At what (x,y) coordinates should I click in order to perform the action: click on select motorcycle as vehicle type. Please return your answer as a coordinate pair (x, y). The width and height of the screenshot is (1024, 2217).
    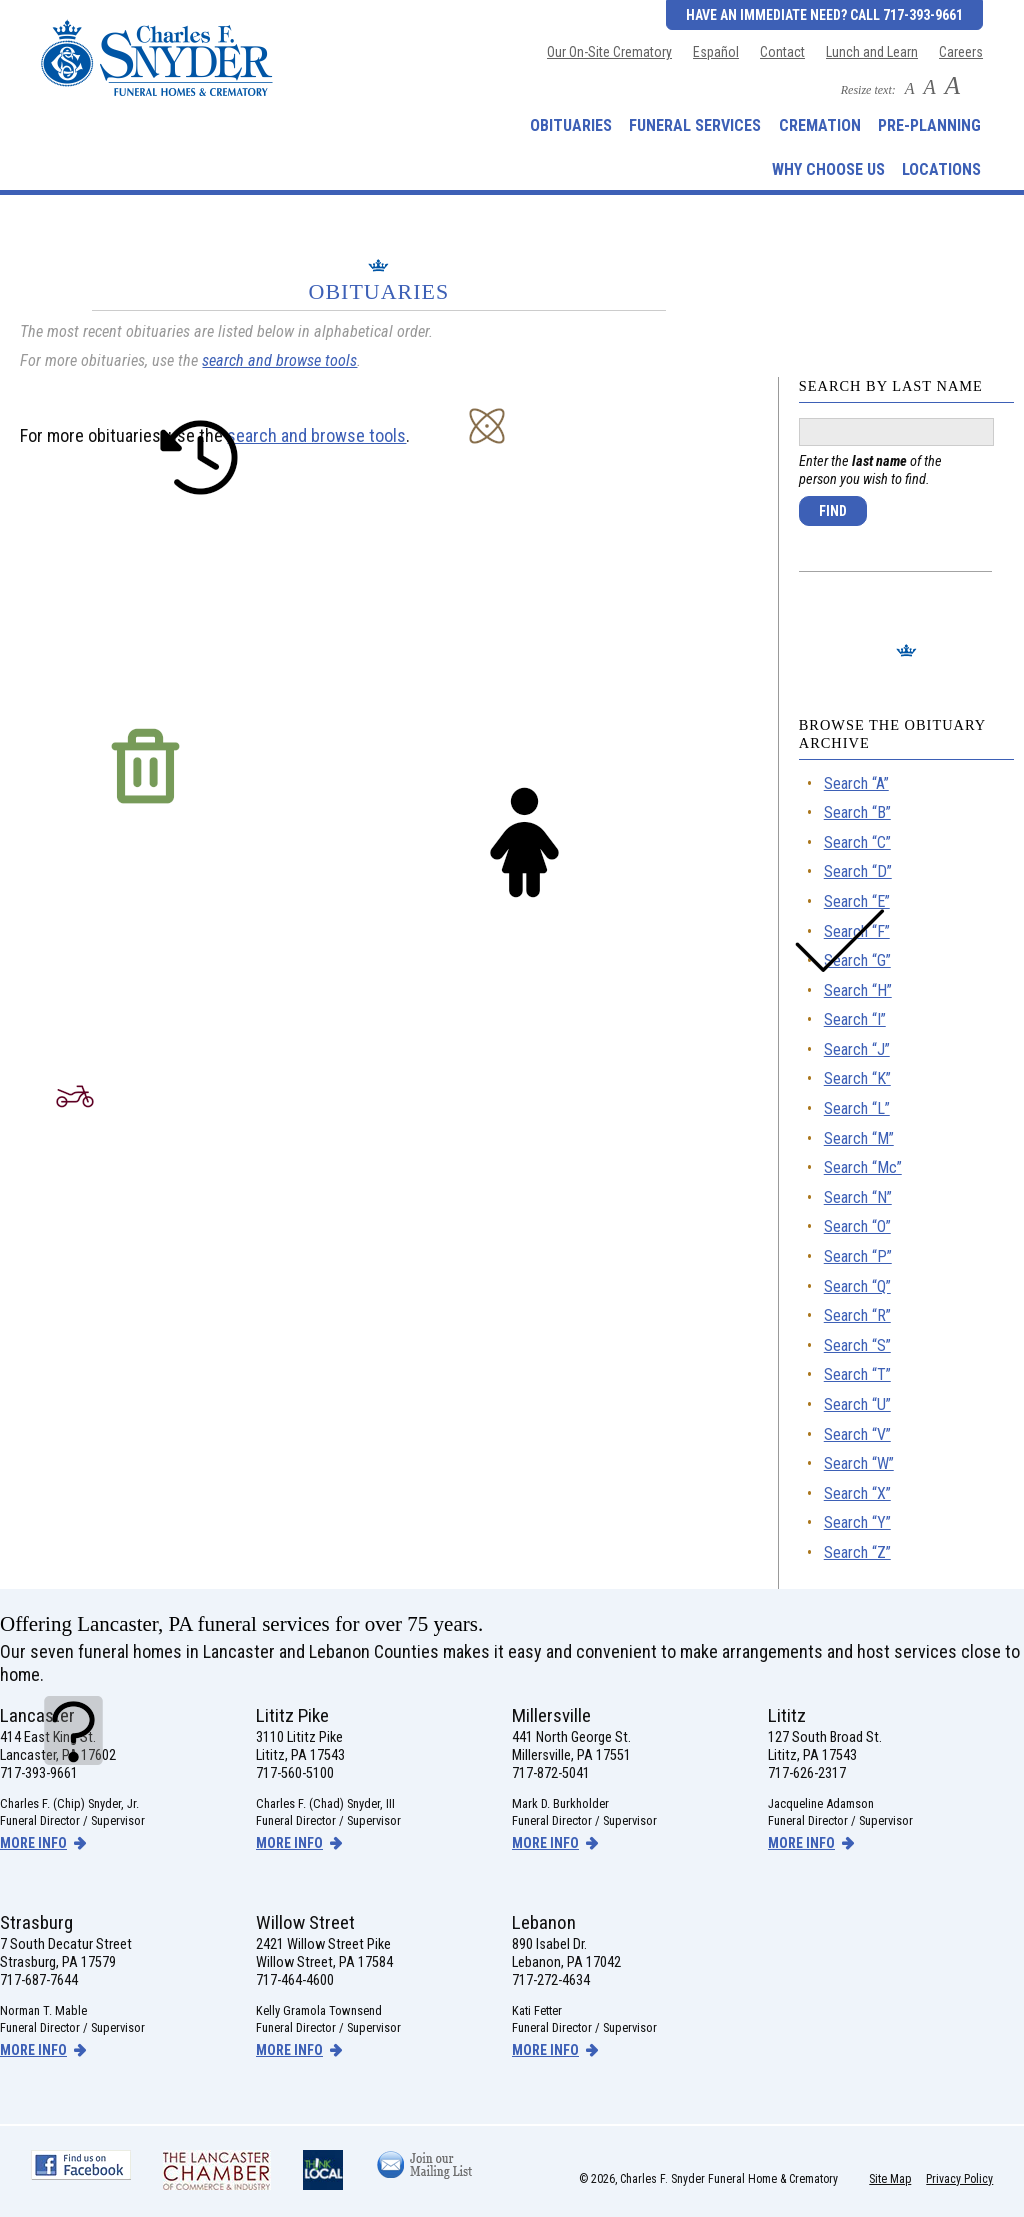
    Looking at the image, I should click on (75, 1097).